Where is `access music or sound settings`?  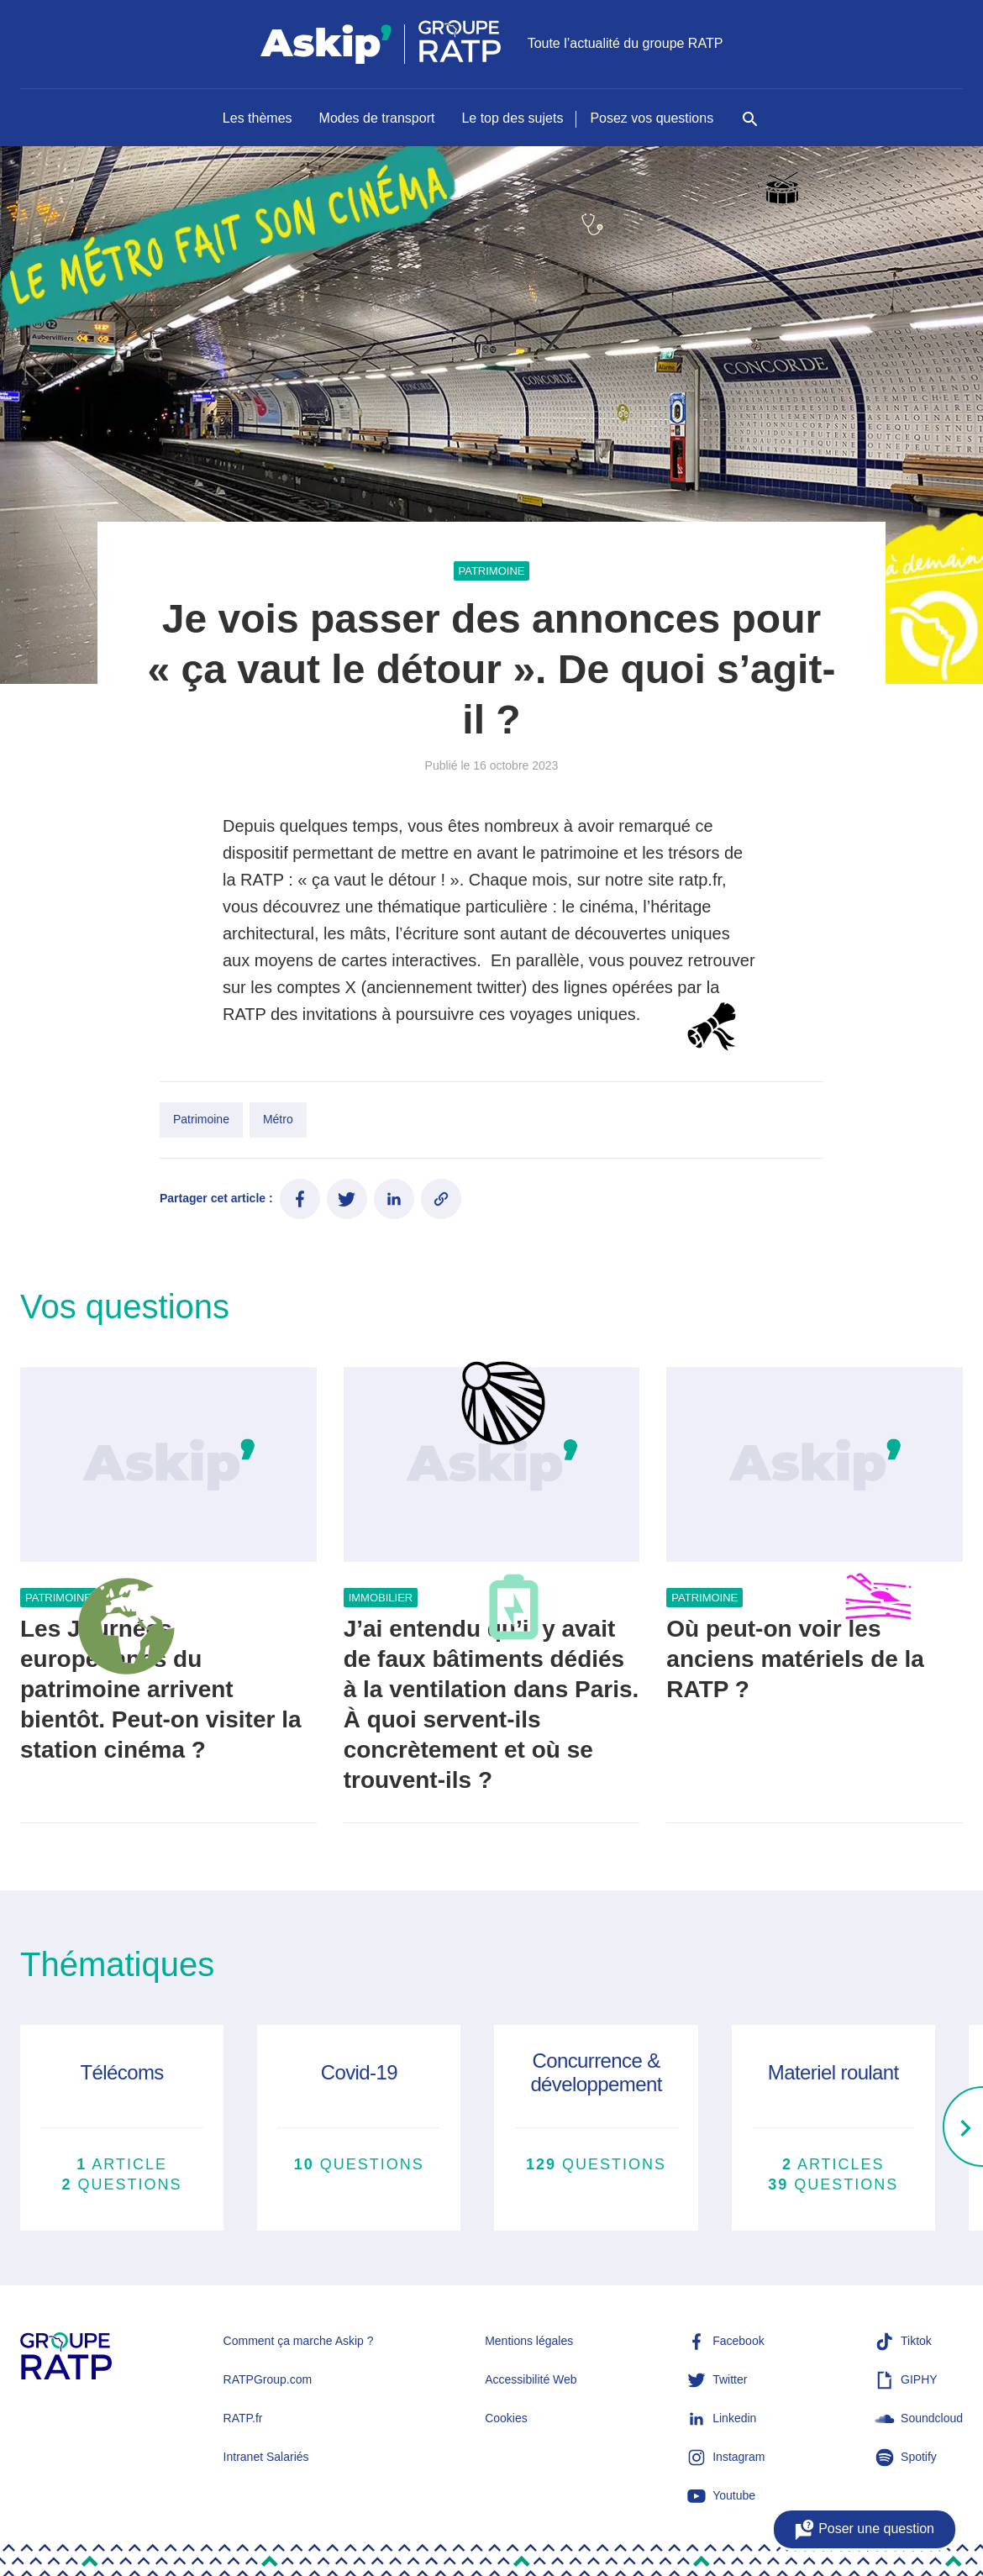
access music or sound settings is located at coordinates (782, 187).